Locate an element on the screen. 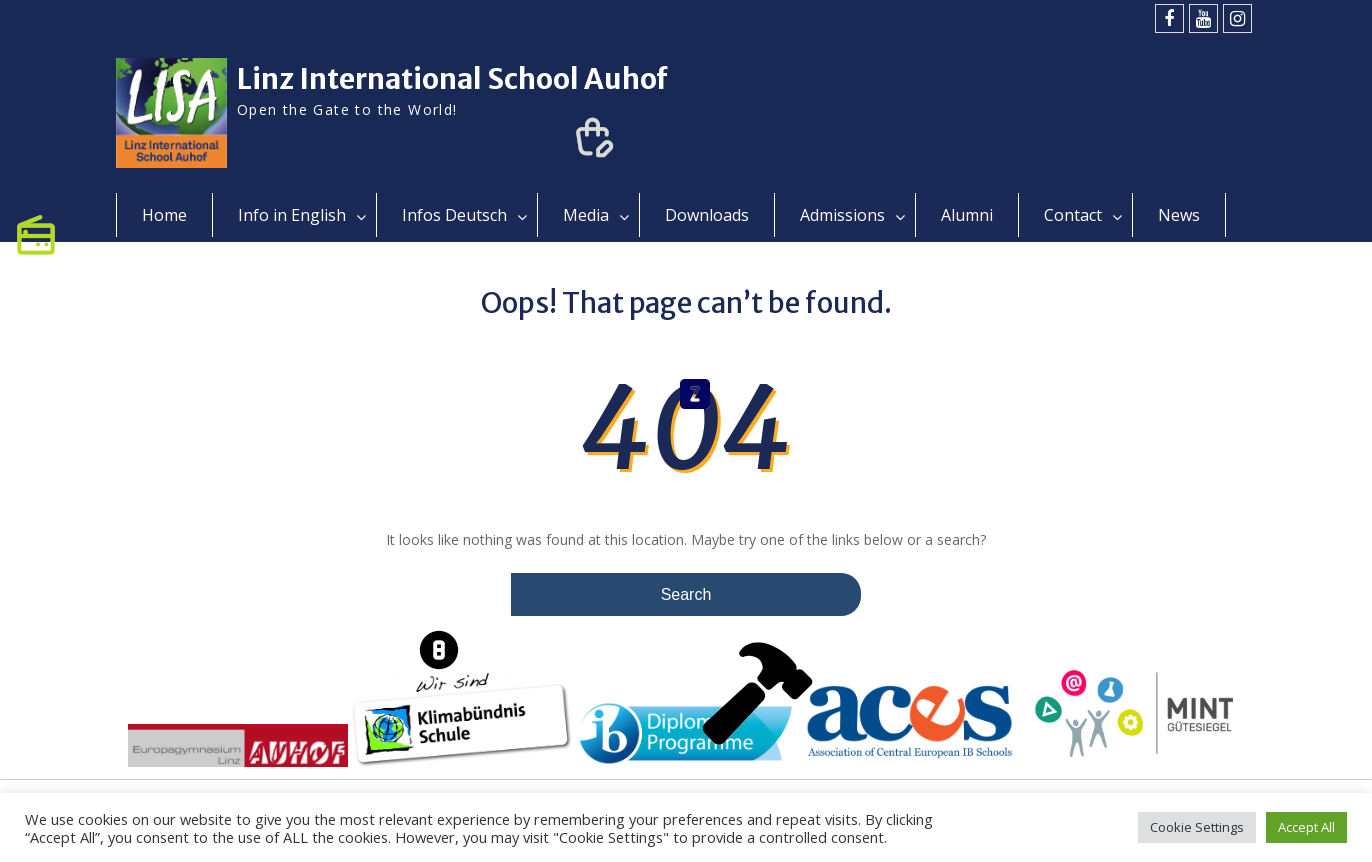 The image size is (1372, 862). represents the letter Z in a keyboard or text input is located at coordinates (695, 394).